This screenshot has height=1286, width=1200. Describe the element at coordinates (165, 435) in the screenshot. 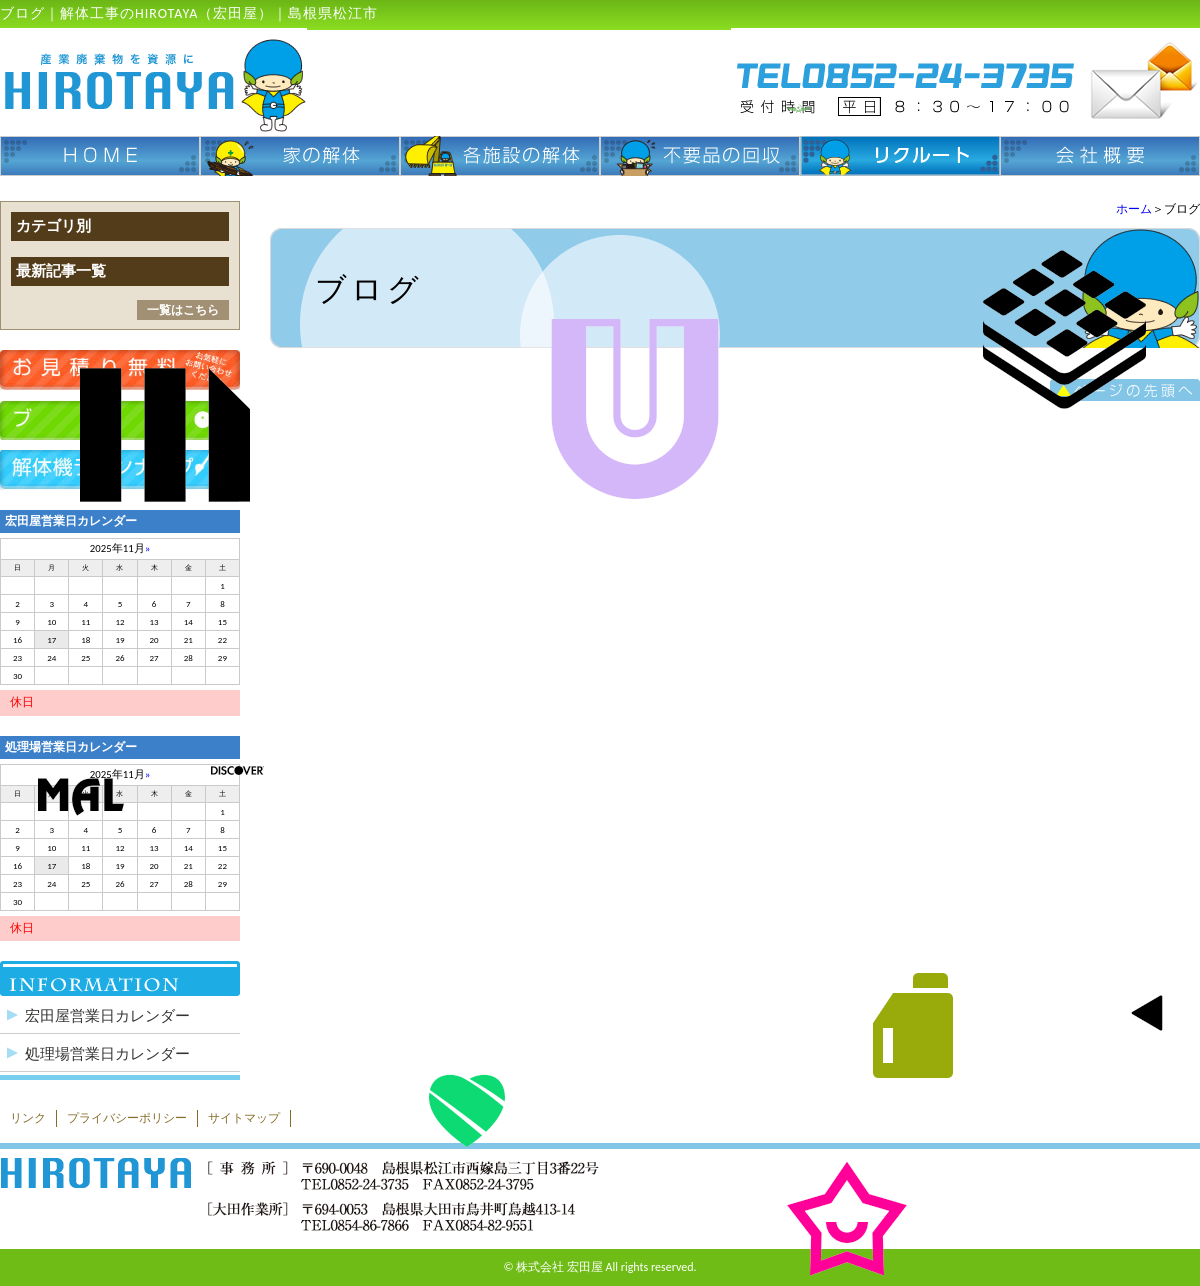

I see `microstrategy company logo` at that location.